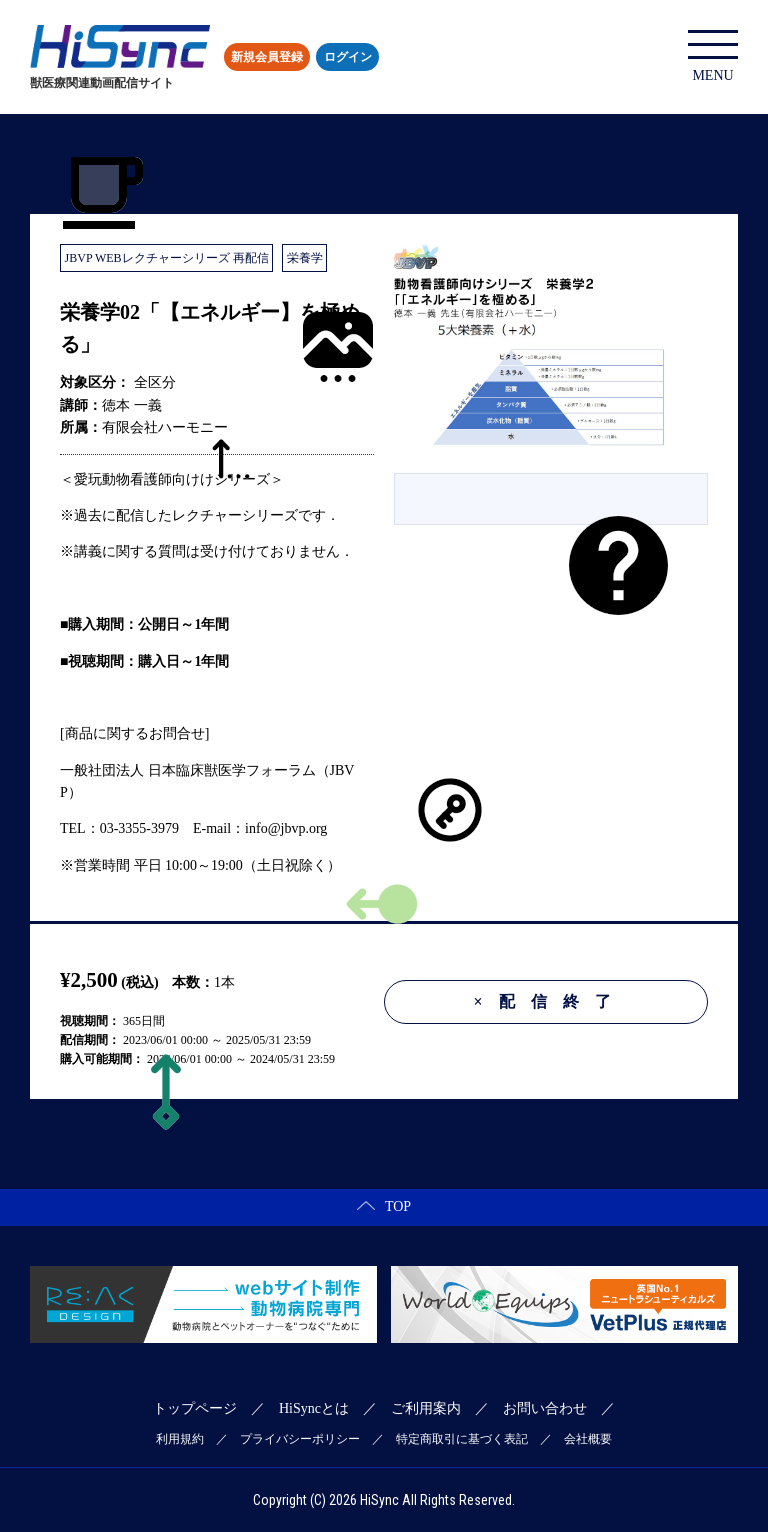 This screenshot has width=768, height=1532. I want to click on access help or support, so click(618, 565).